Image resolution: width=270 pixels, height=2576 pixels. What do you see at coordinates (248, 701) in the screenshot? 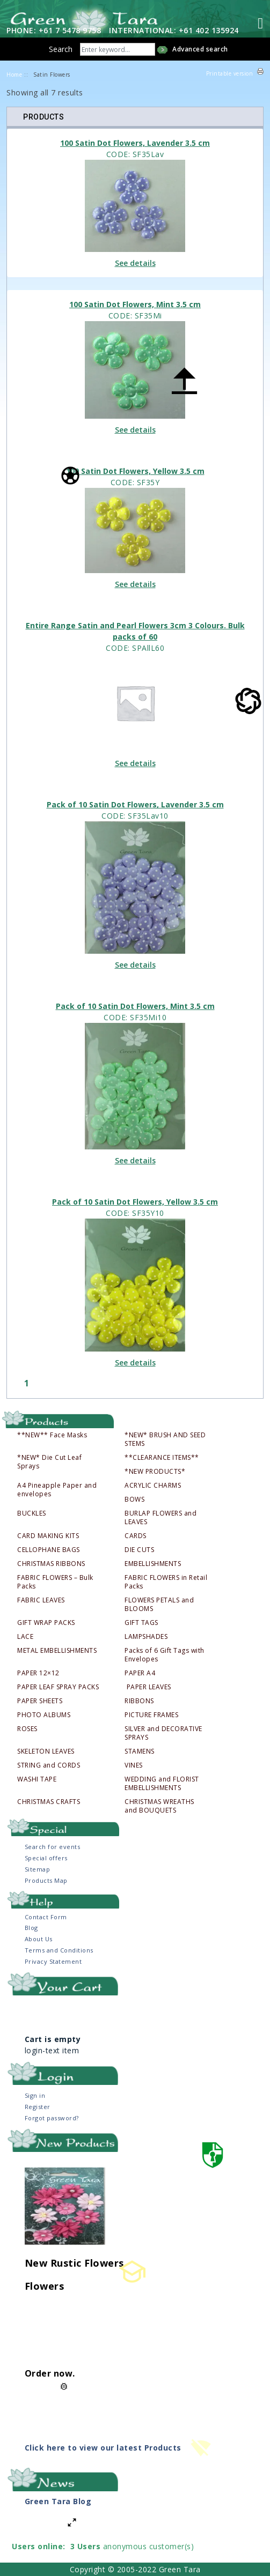
I see `OpenAI logo` at bounding box center [248, 701].